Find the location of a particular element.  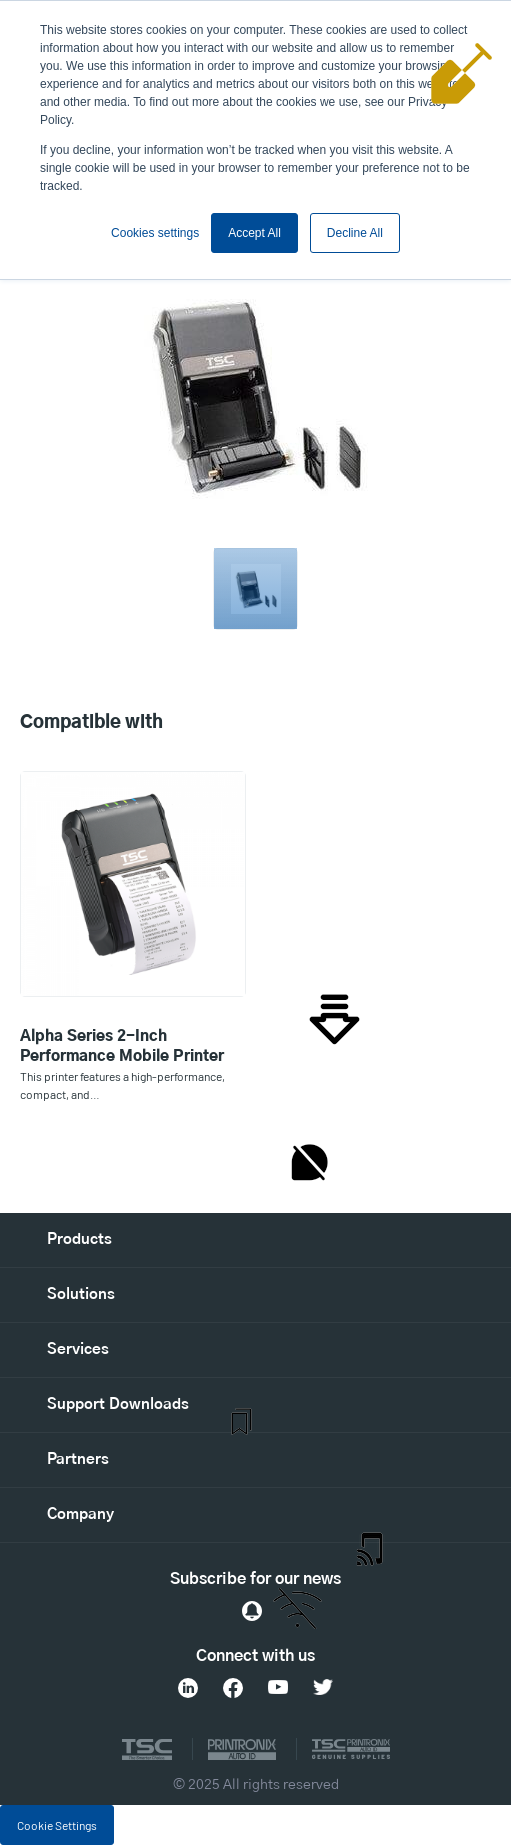

view your saved bookmarks is located at coordinates (241, 1421).